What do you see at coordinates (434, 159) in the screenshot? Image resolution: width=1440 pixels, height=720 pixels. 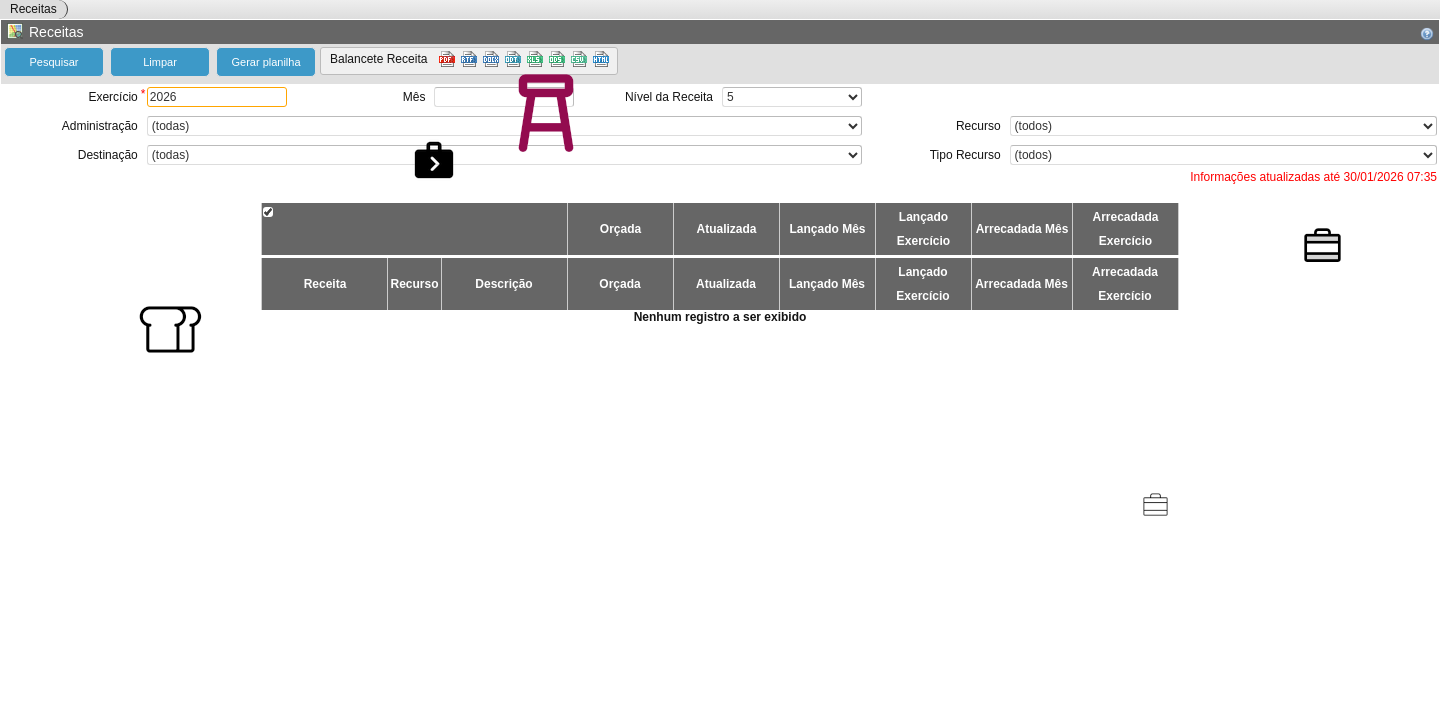 I see `schedule task for next week` at bounding box center [434, 159].